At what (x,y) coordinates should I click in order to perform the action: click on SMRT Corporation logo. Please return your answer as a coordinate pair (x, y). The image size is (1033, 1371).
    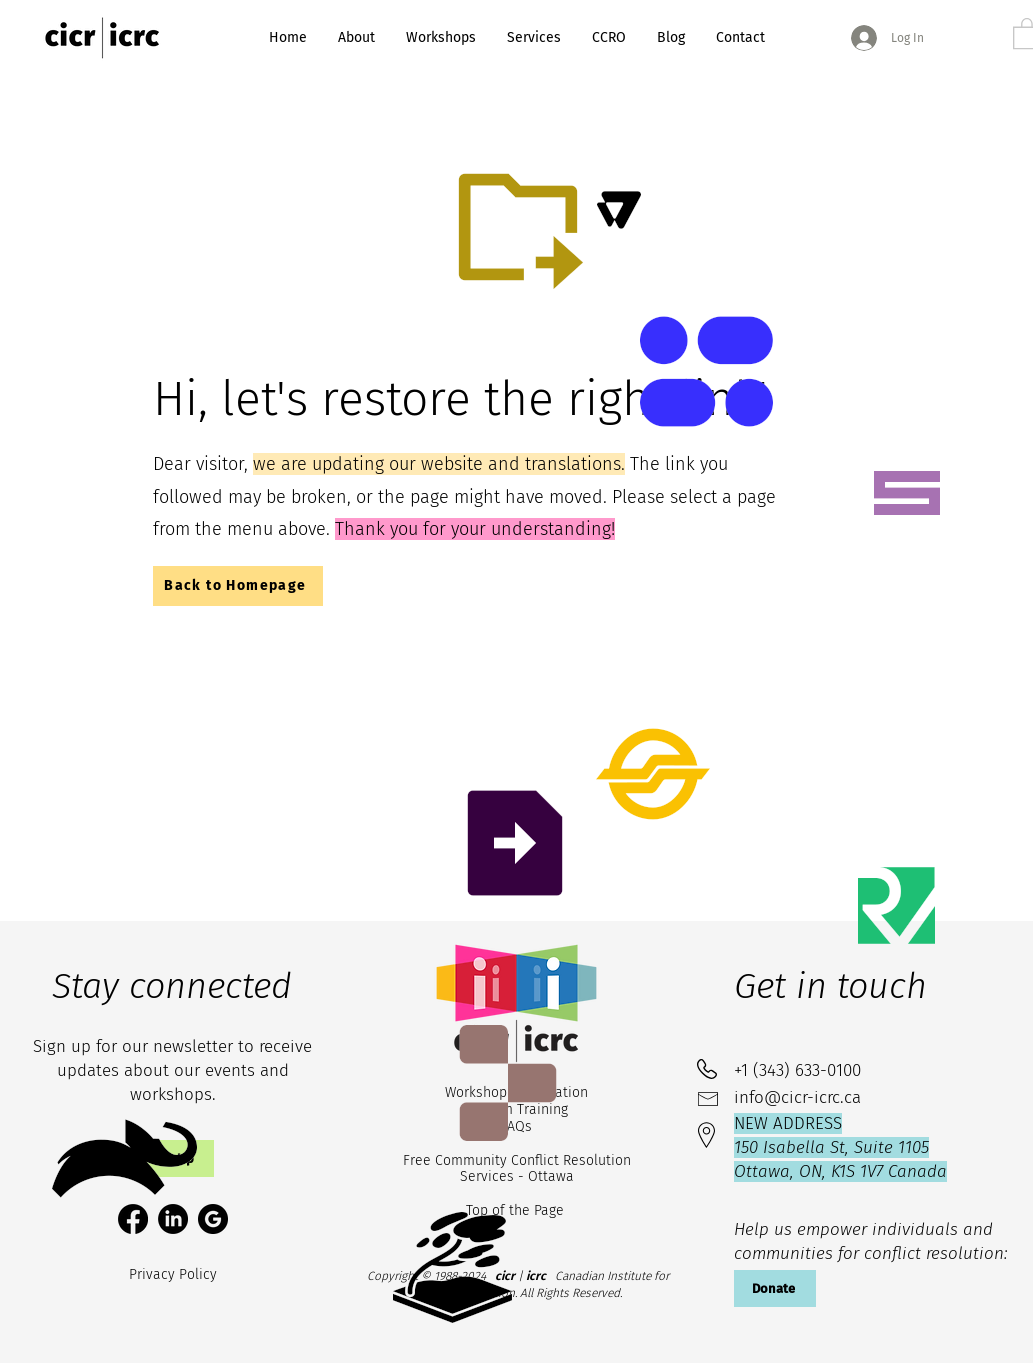
    Looking at the image, I should click on (653, 774).